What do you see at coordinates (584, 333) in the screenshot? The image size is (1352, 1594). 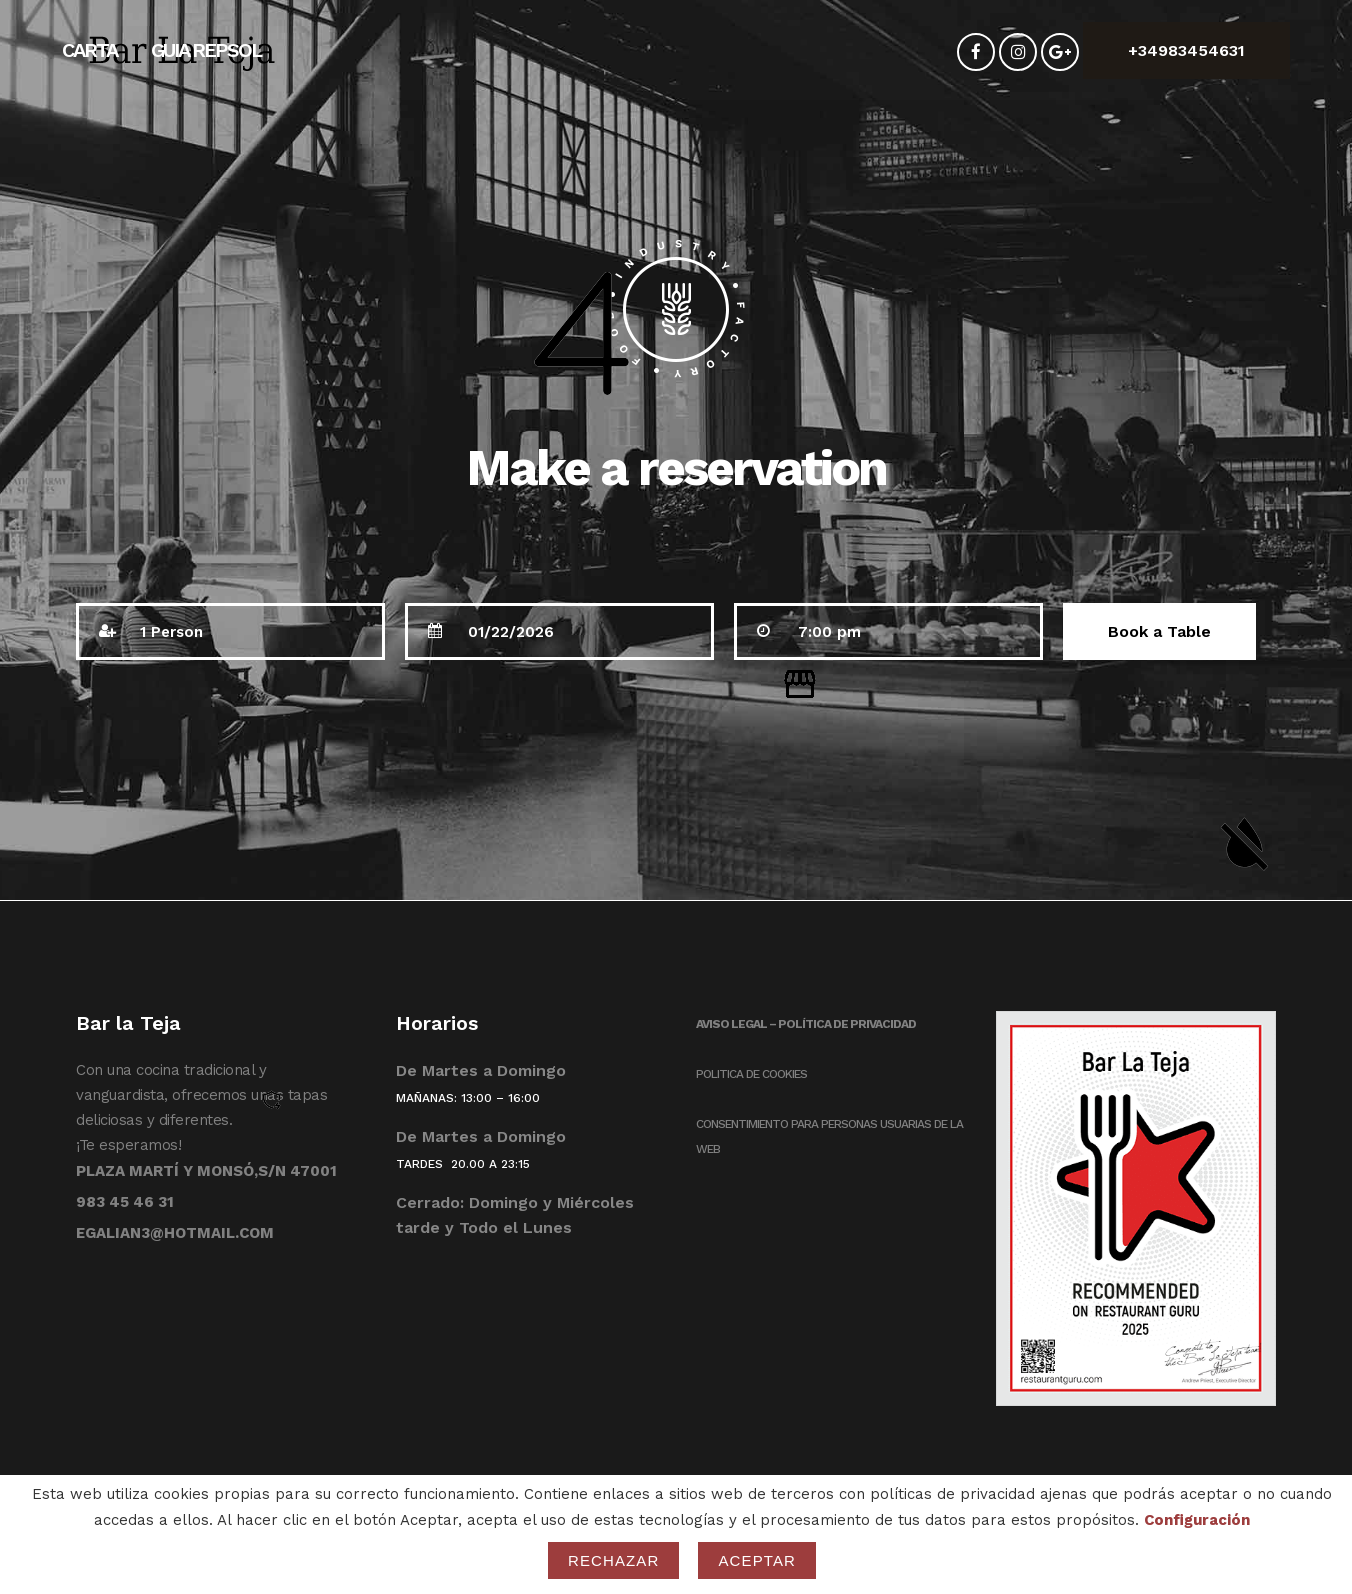 I see `indicates step four in a multi-step process` at bounding box center [584, 333].